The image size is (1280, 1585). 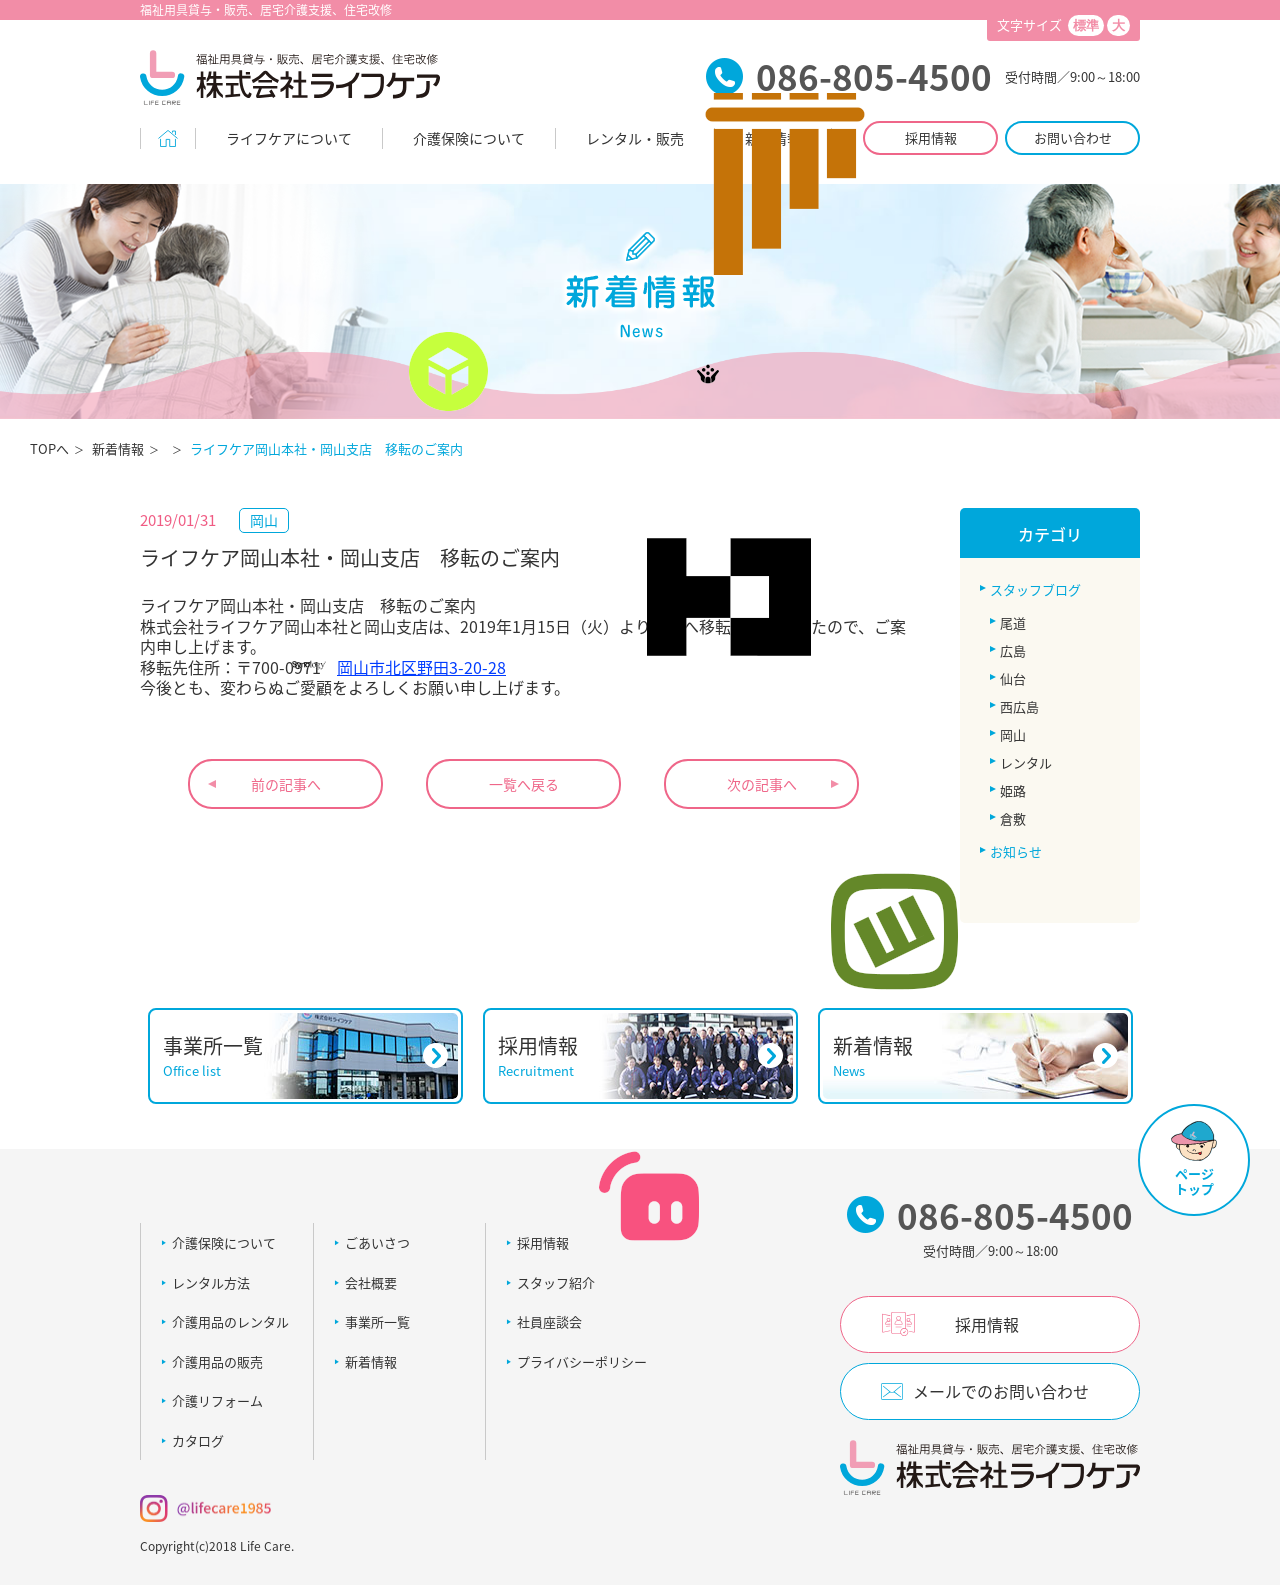 I want to click on better auth authentication service logo, so click(x=729, y=597).